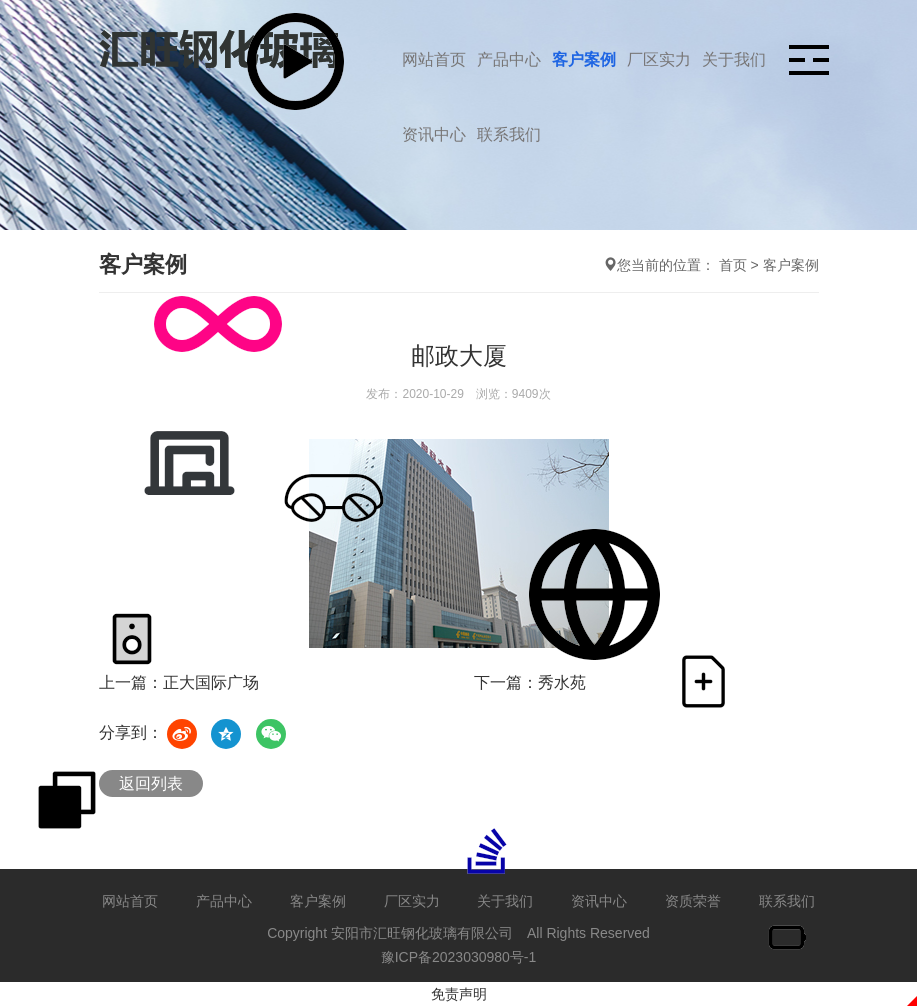  Describe the element at coordinates (334, 498) in the screenshot. I see `access virtual reality or immersive mode` at that location.